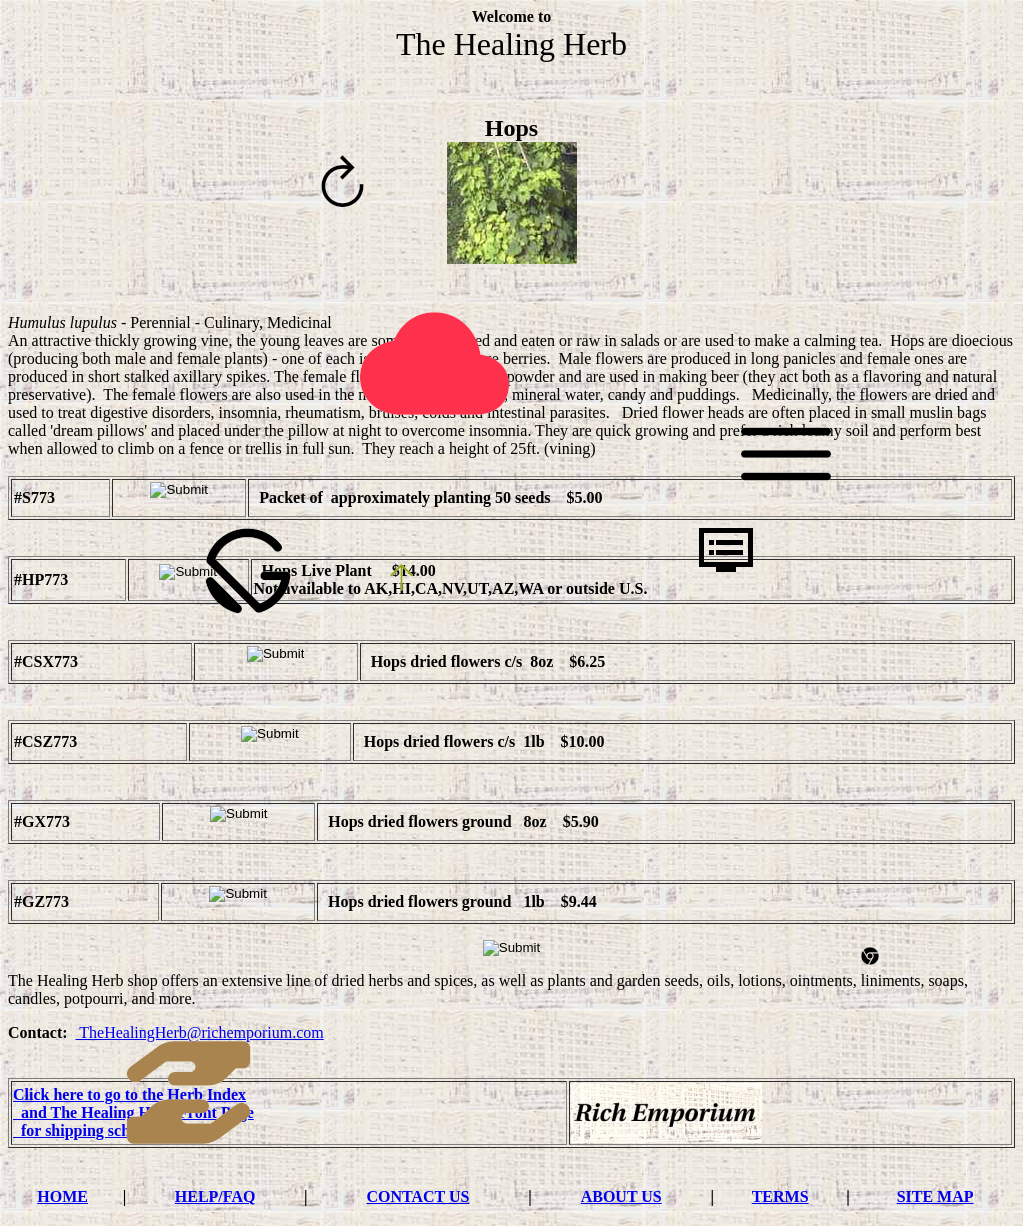 The width and height of the screenshot is (1023, 1226). Describe the element at coordinates (434, 363) in the screenshot. I see `cloud storage or syncing status` at that location.